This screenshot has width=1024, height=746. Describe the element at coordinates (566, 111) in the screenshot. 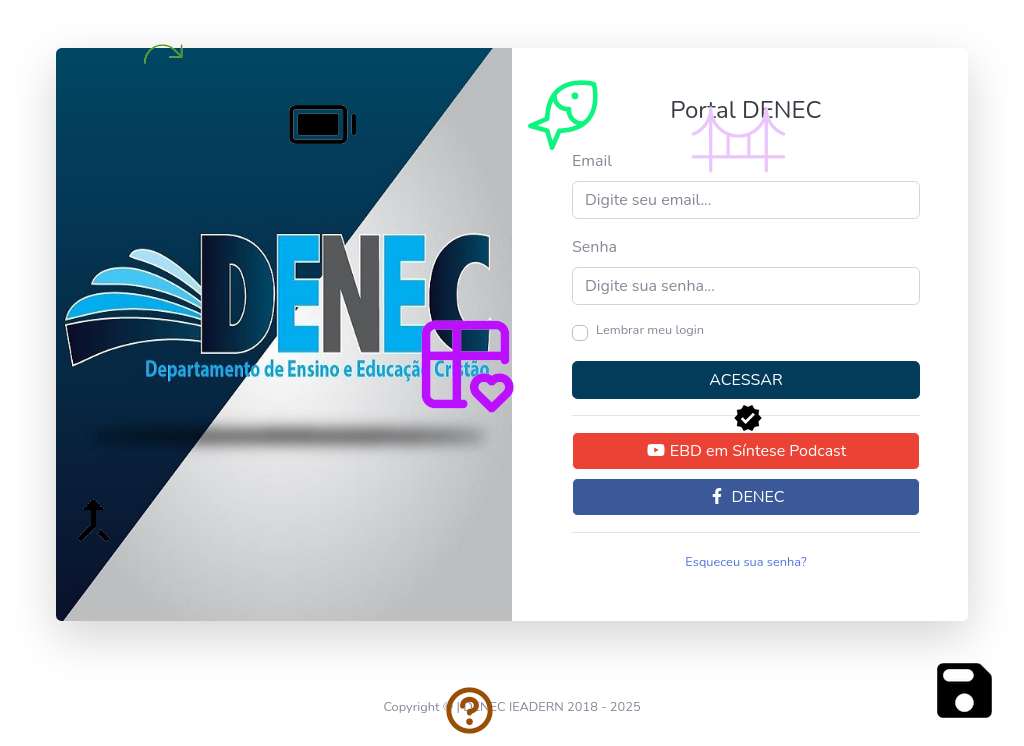

I see `indicates seafood or fish-related content` at that location.